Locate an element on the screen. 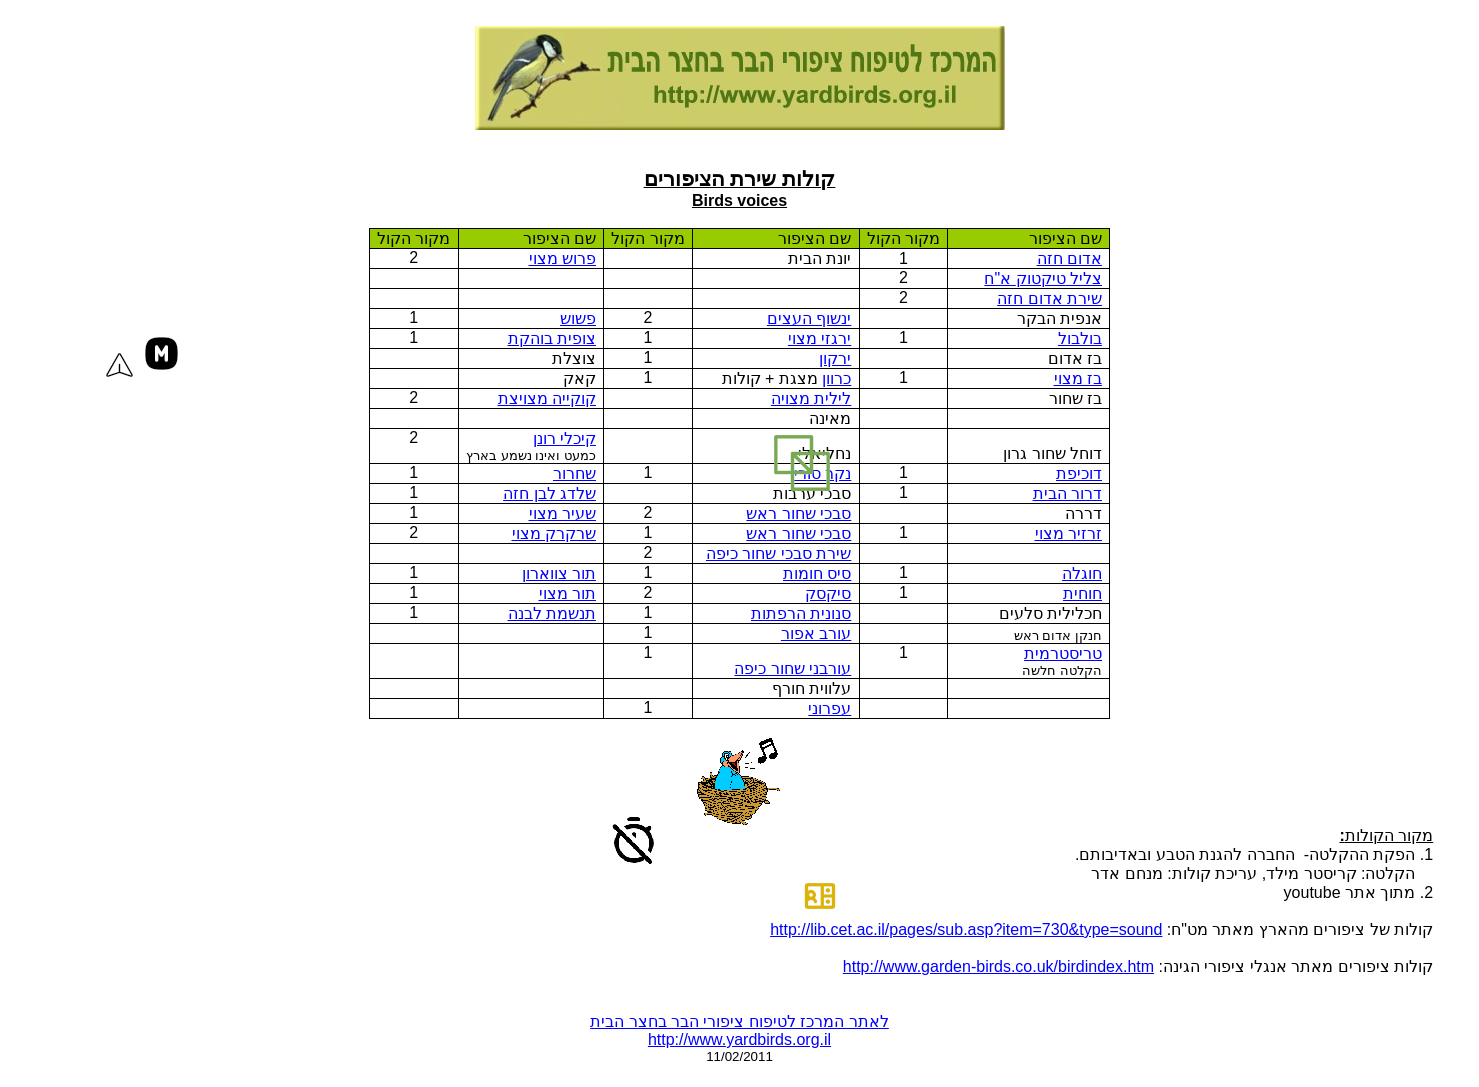 The height and width of the screenshot is (1087, 1479). timer is disabled or off is located at coordinates (634, 841).